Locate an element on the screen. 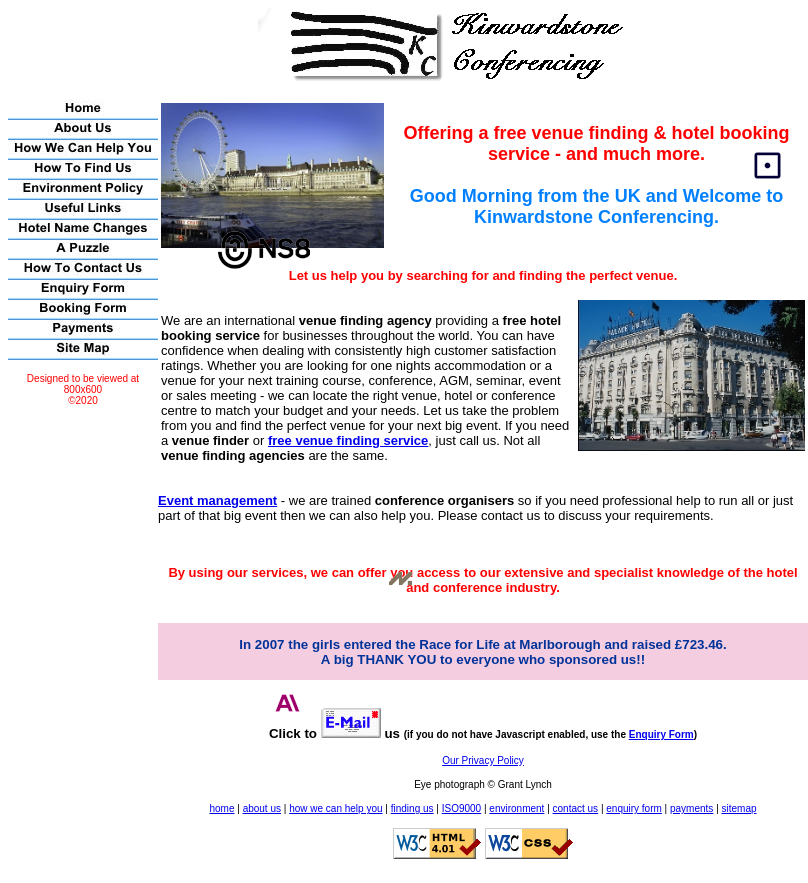 The height and width of the screenshot is (883, 808). roll the dice or generate a random result is located at coordinates (767, 165).